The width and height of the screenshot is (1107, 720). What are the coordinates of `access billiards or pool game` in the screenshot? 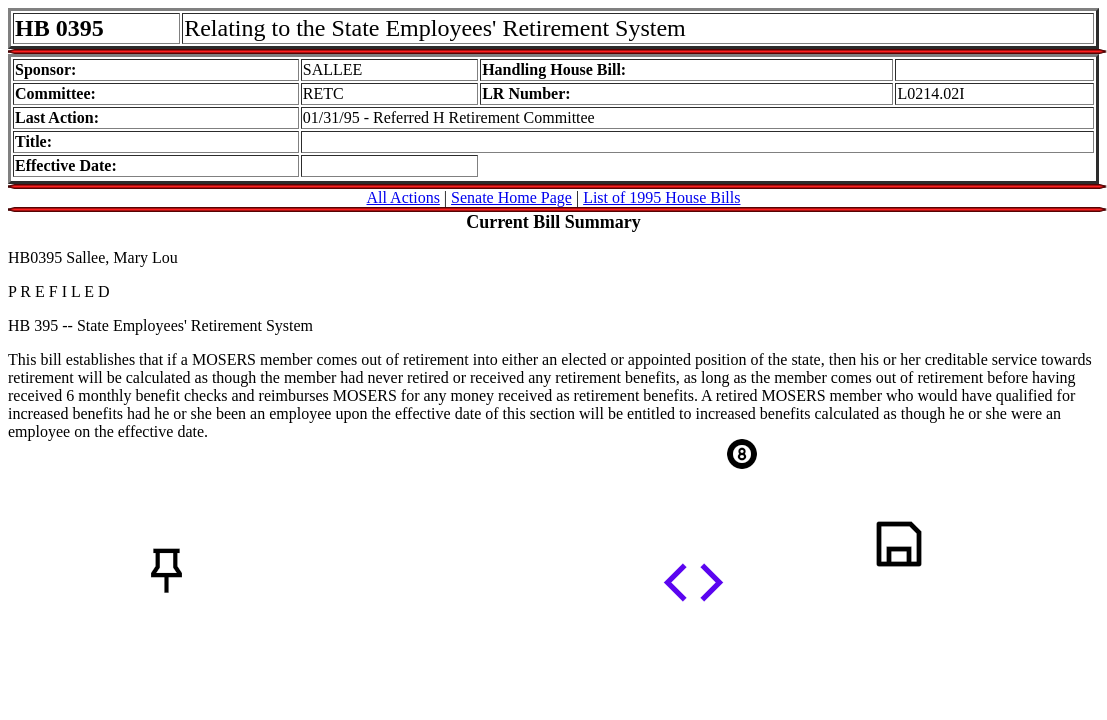 It's located at (742, 454).